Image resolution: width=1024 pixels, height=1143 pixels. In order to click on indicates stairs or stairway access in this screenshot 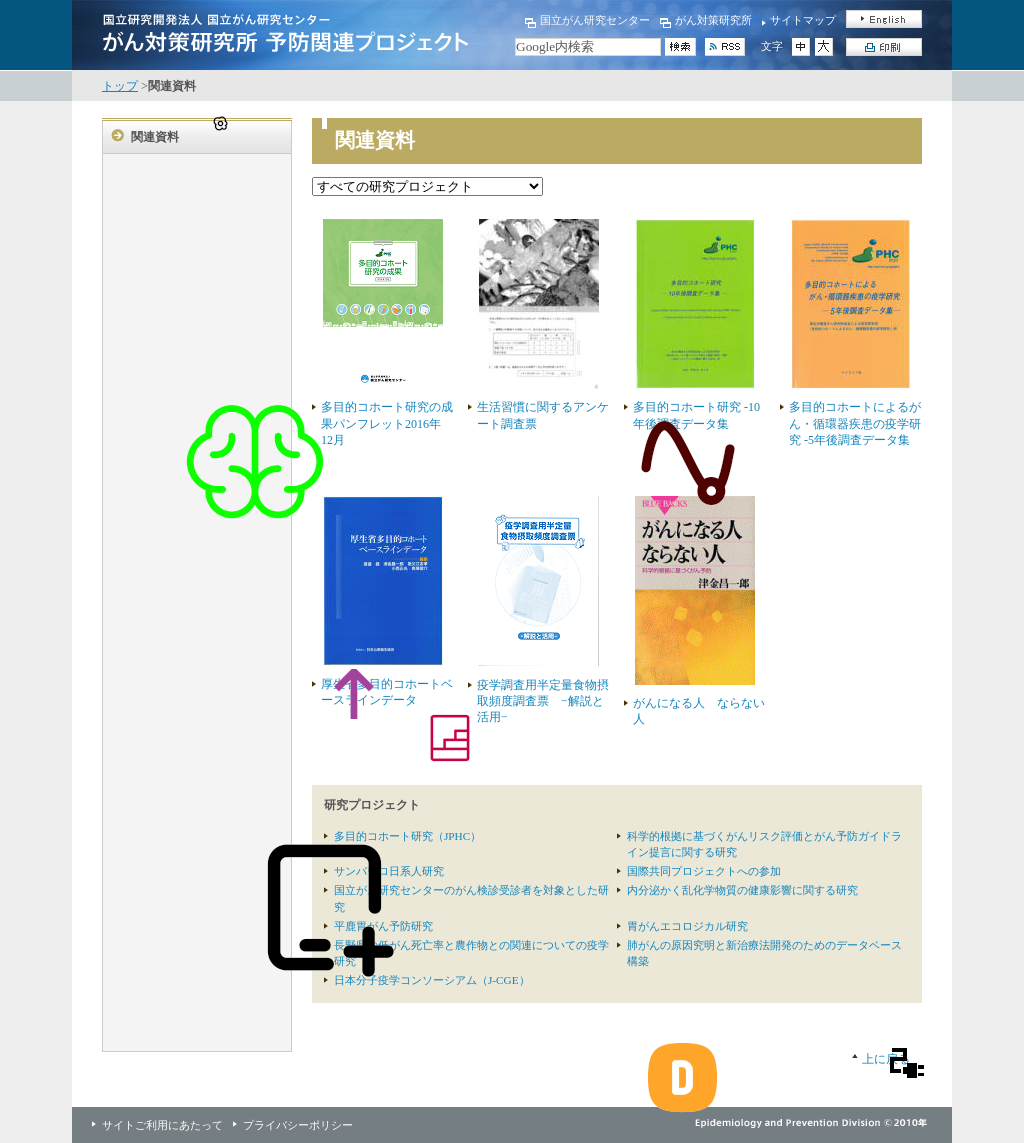, I will do `click(450, 738)`.